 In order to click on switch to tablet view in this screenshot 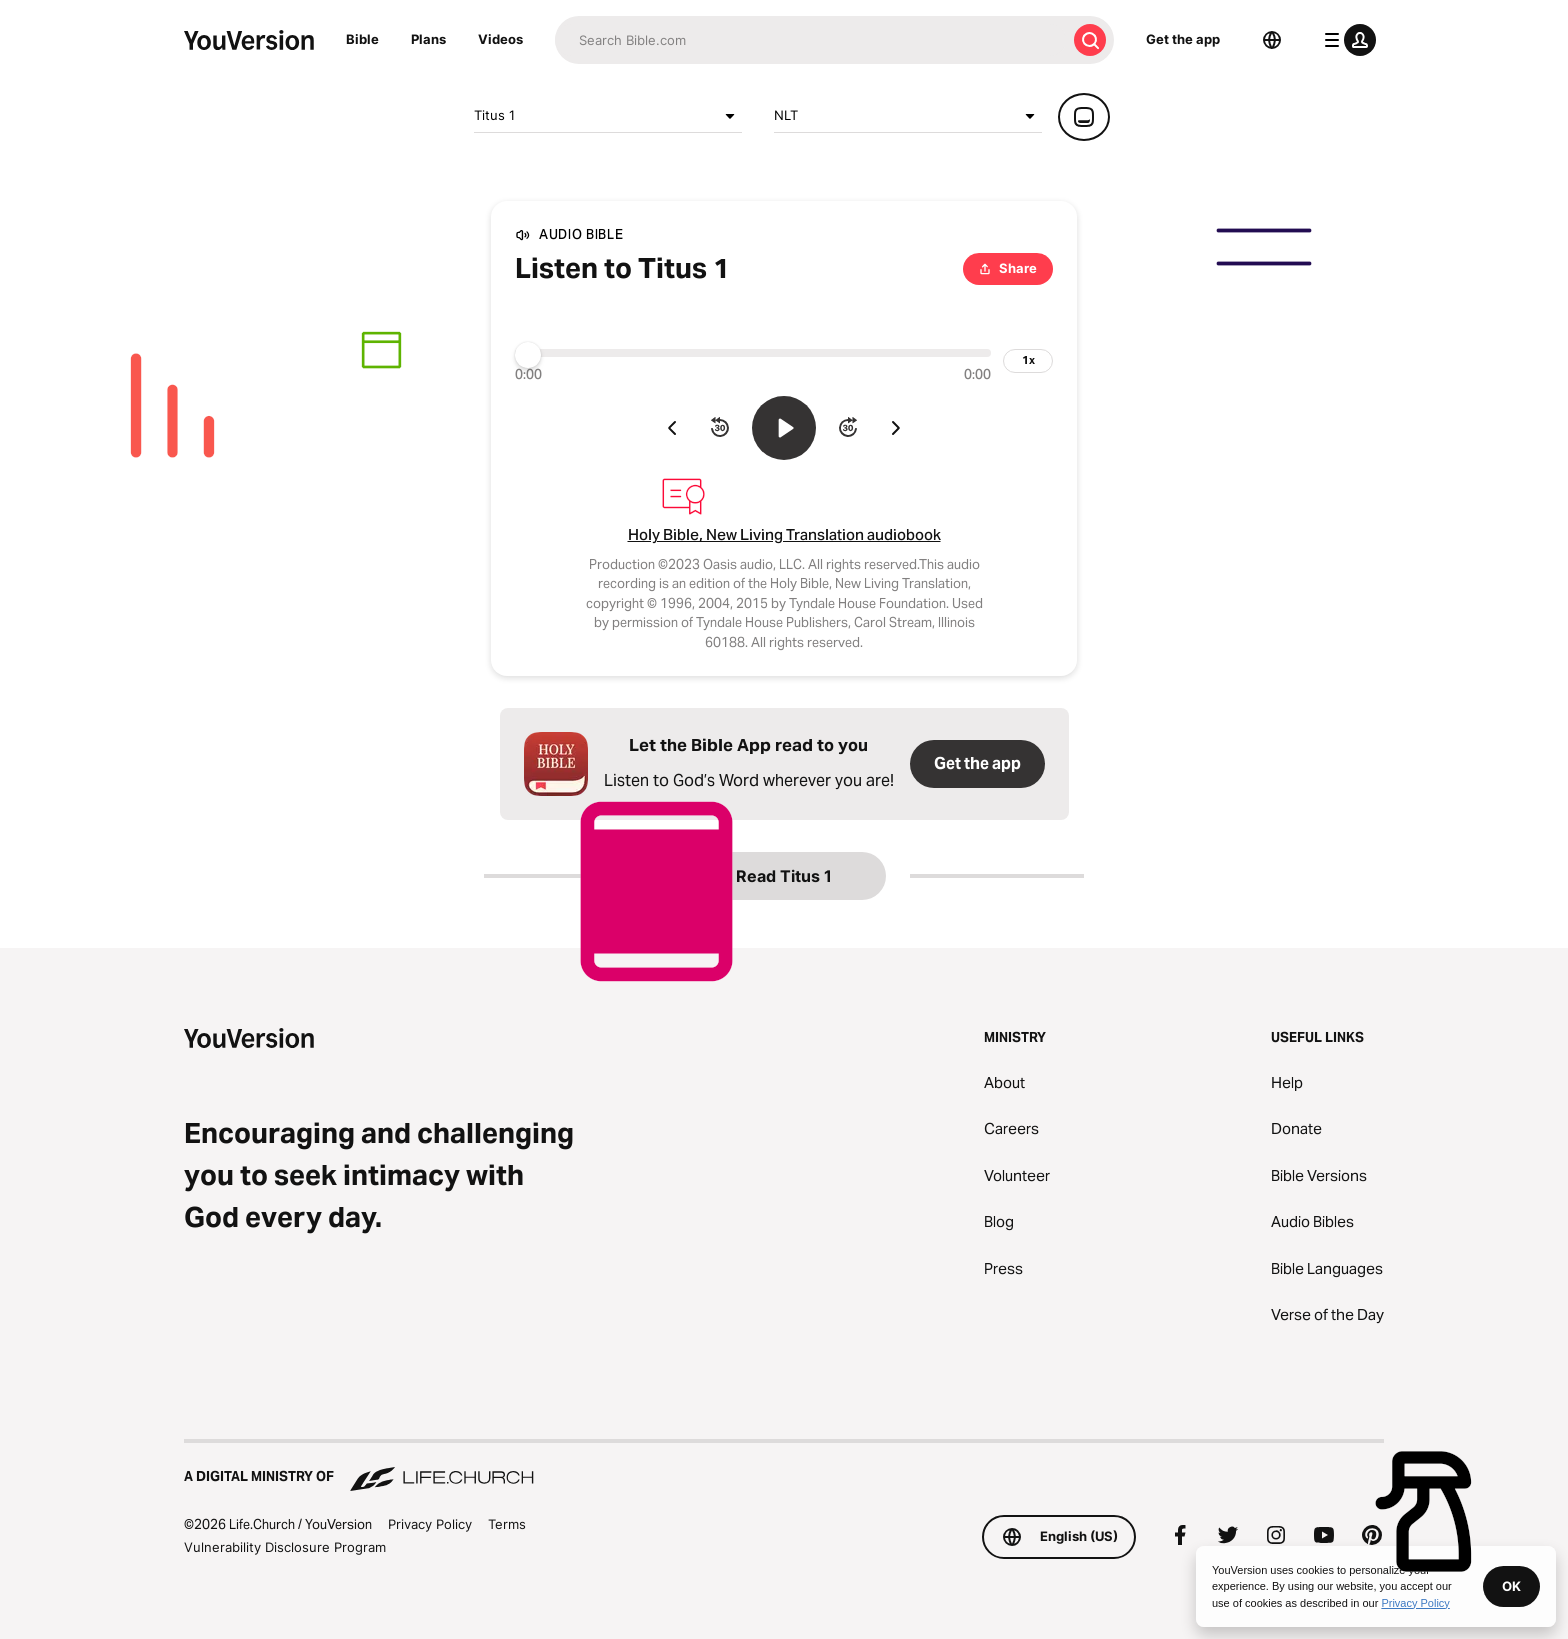, I will do `click(656, 891)`.